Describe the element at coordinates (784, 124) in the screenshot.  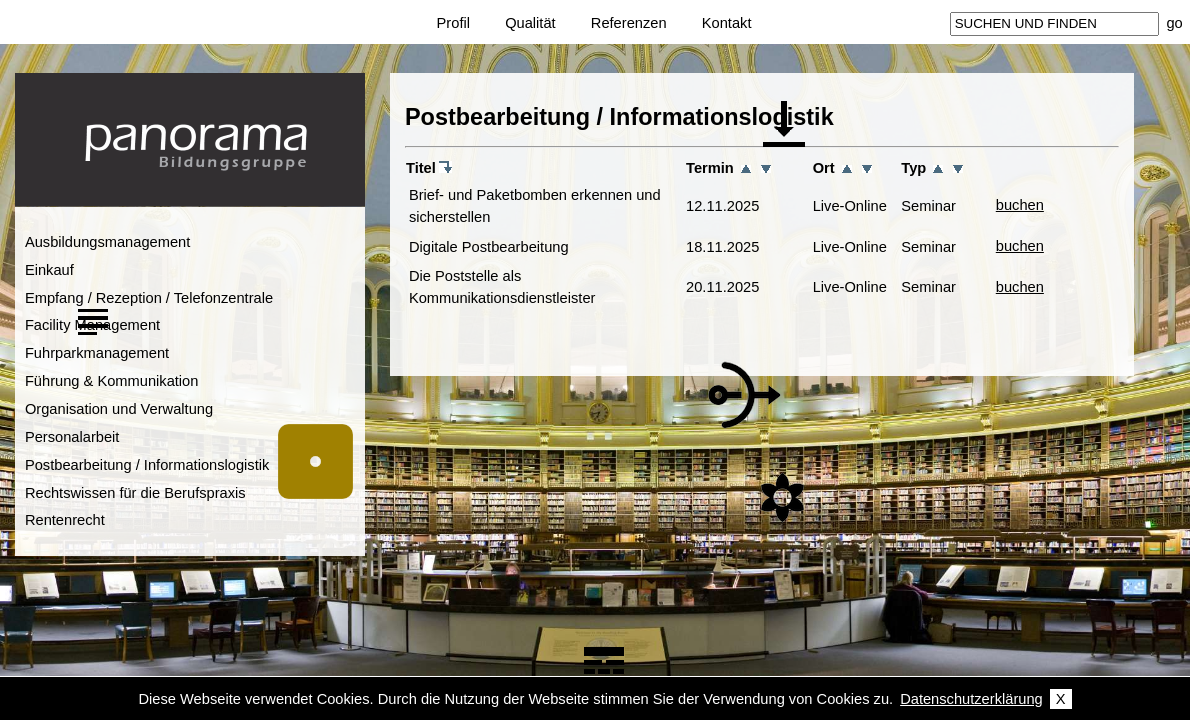
I see `align content to the bottom of a container` at that location.